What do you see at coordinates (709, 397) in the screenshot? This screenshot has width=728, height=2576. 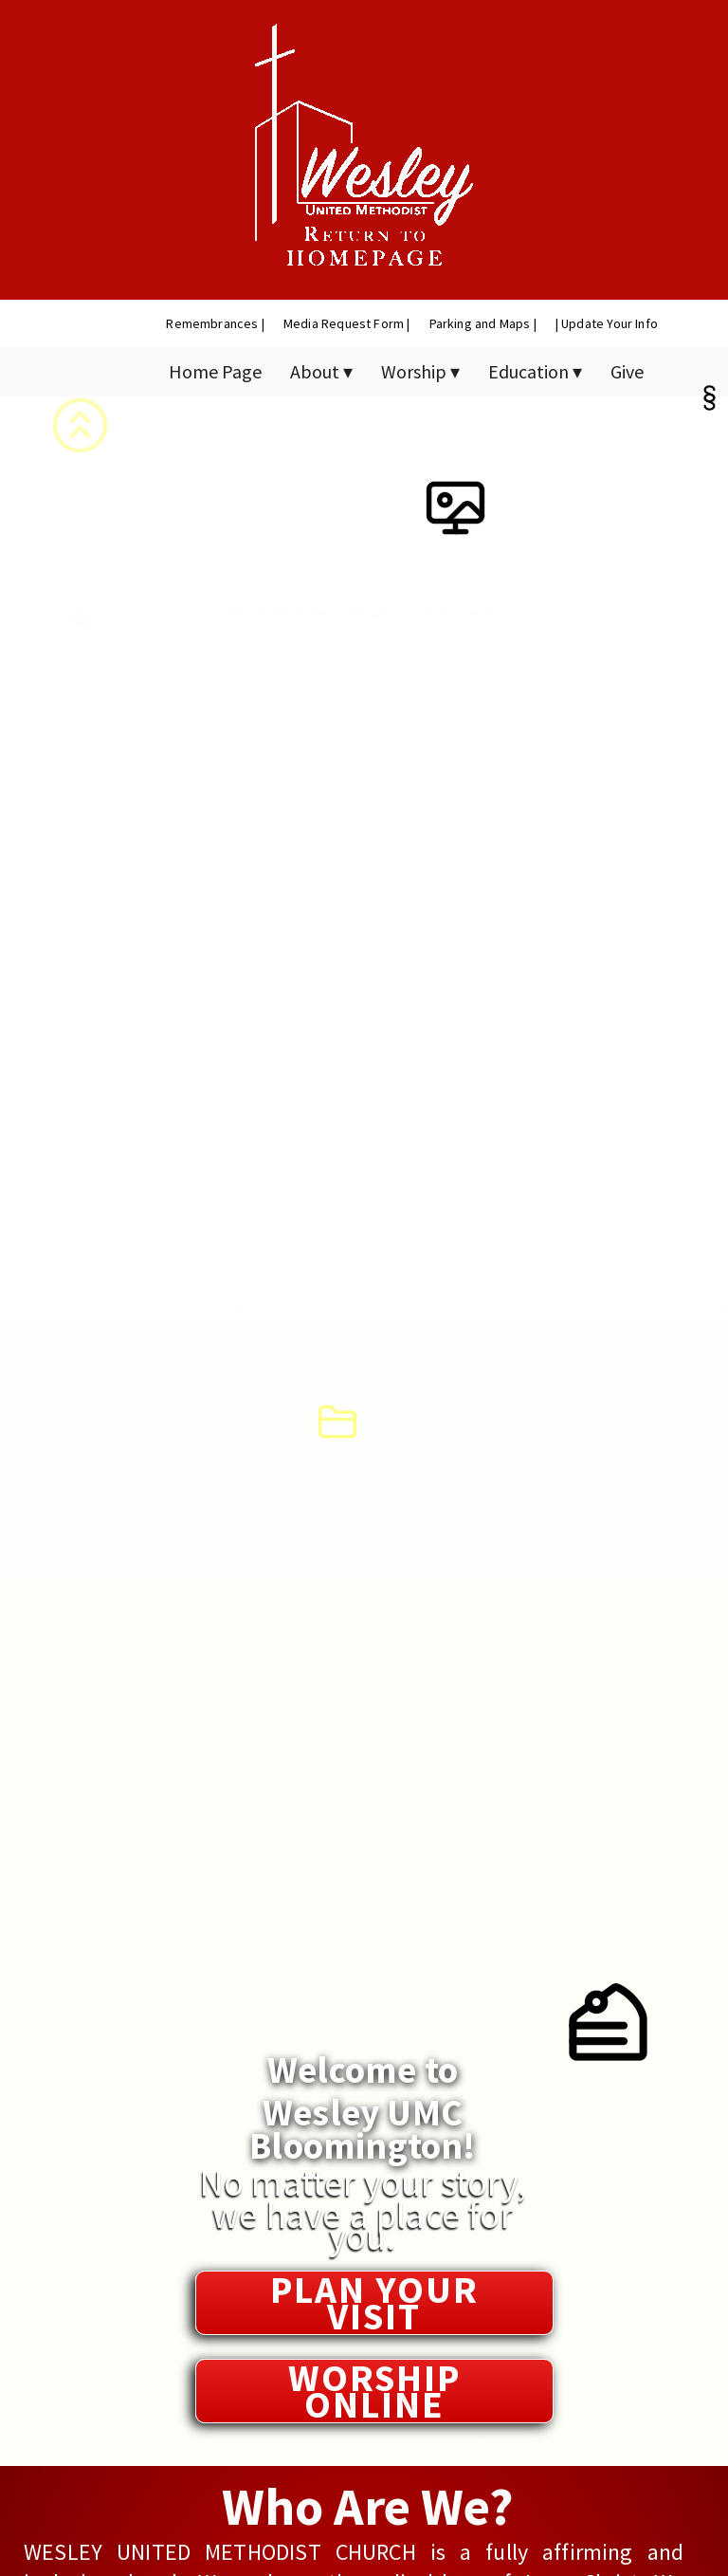 I see `indicates a section break or divider in a document` at bounding box center [709, 397].